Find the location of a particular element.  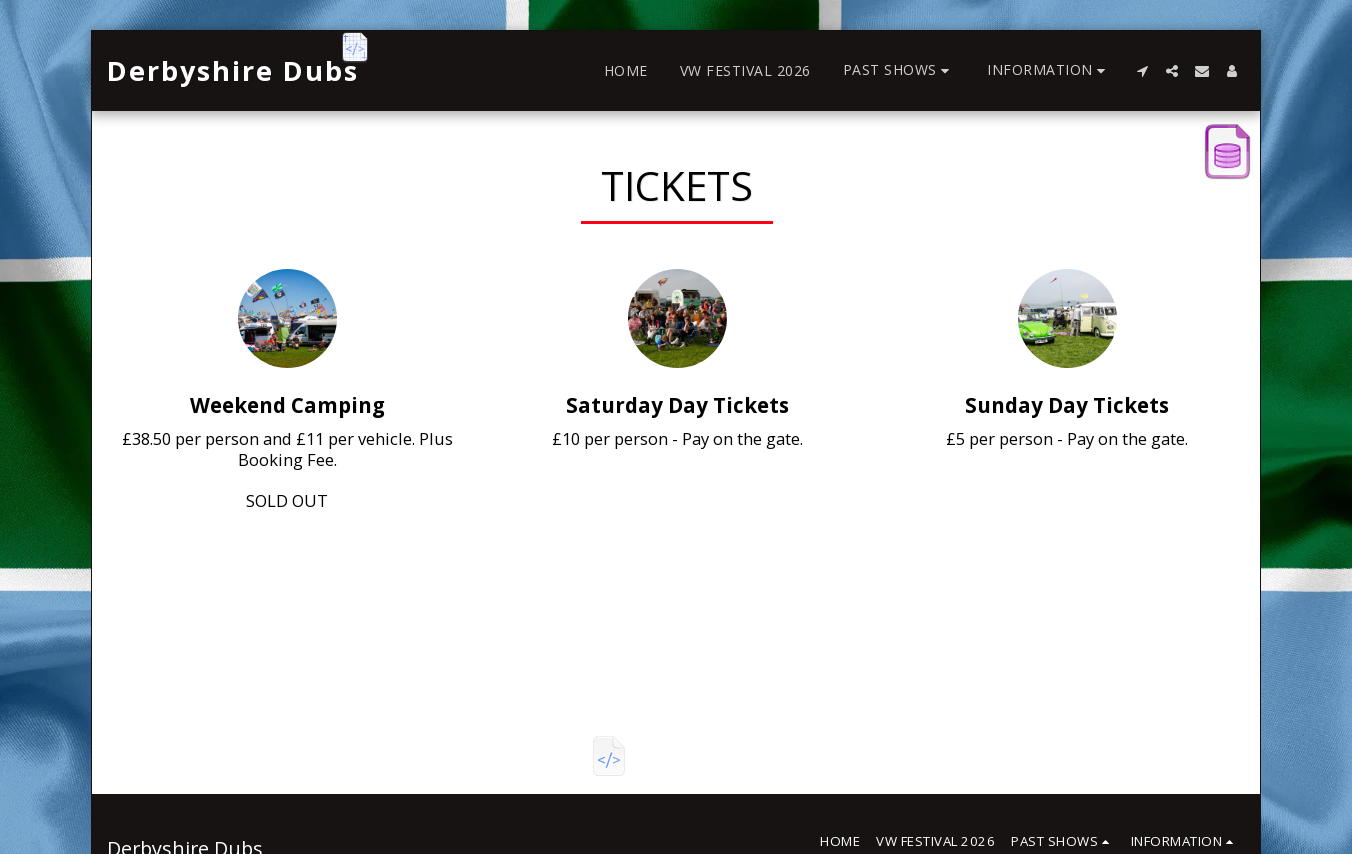

an HTML or web document file is located at coordinates (609, 756).